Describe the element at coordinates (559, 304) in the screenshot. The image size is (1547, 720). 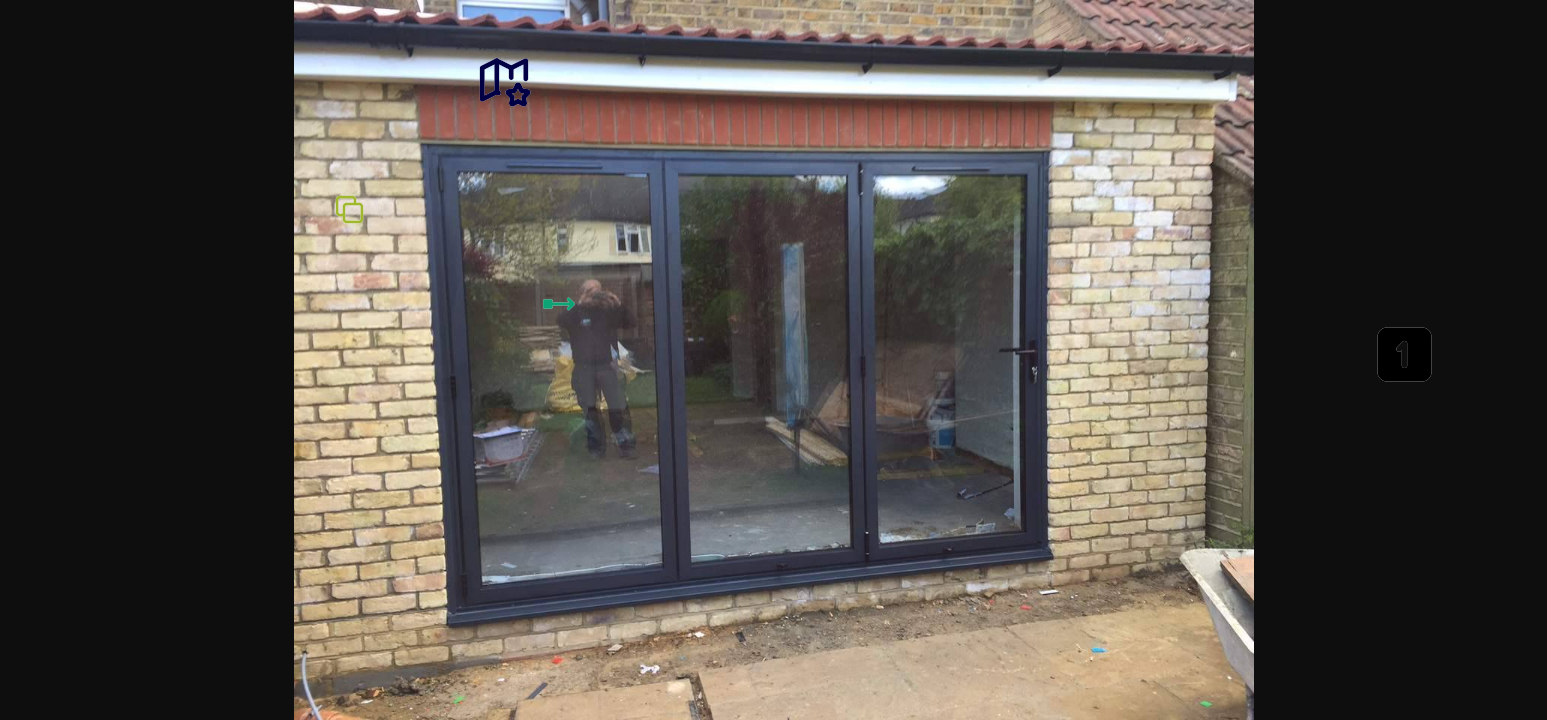
I see `move item to the right` at that location.